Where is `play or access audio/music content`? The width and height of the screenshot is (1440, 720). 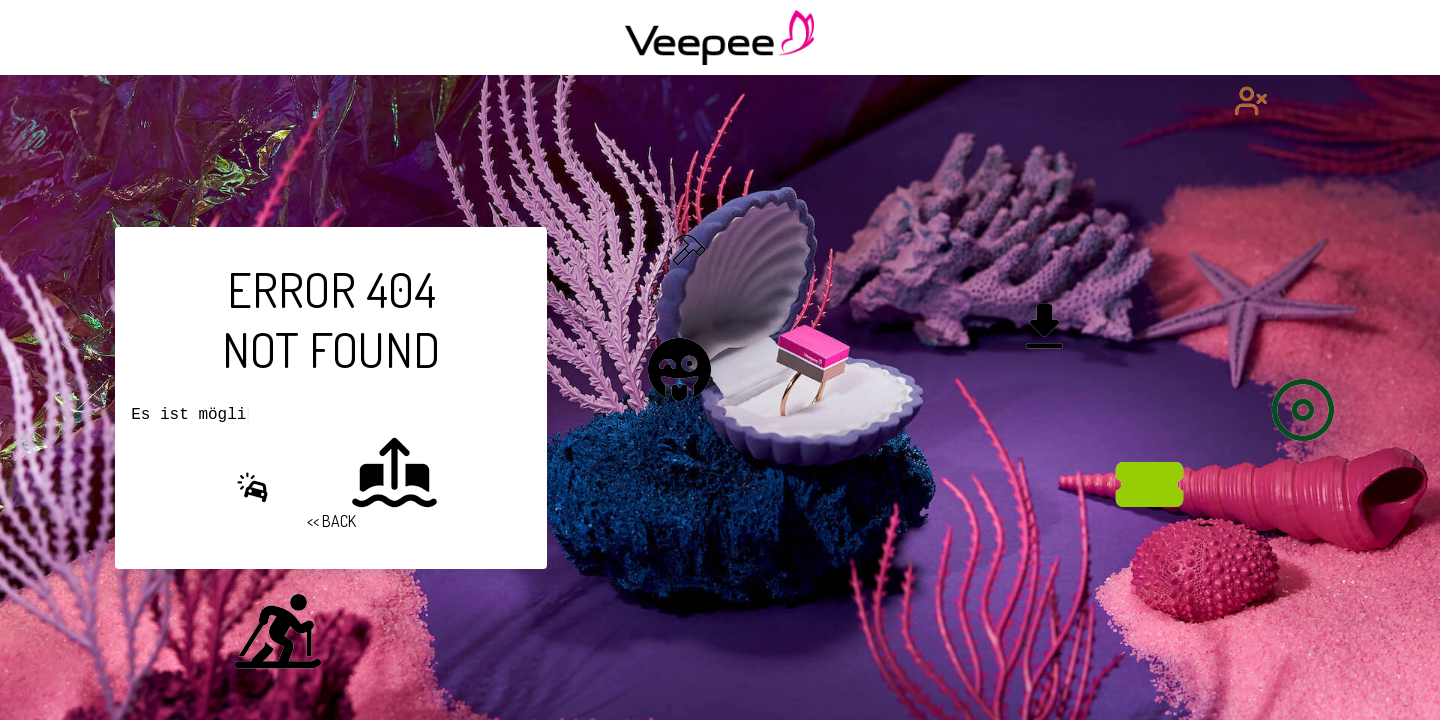 play or access audio/music content is located at coordinates (1303, 410).